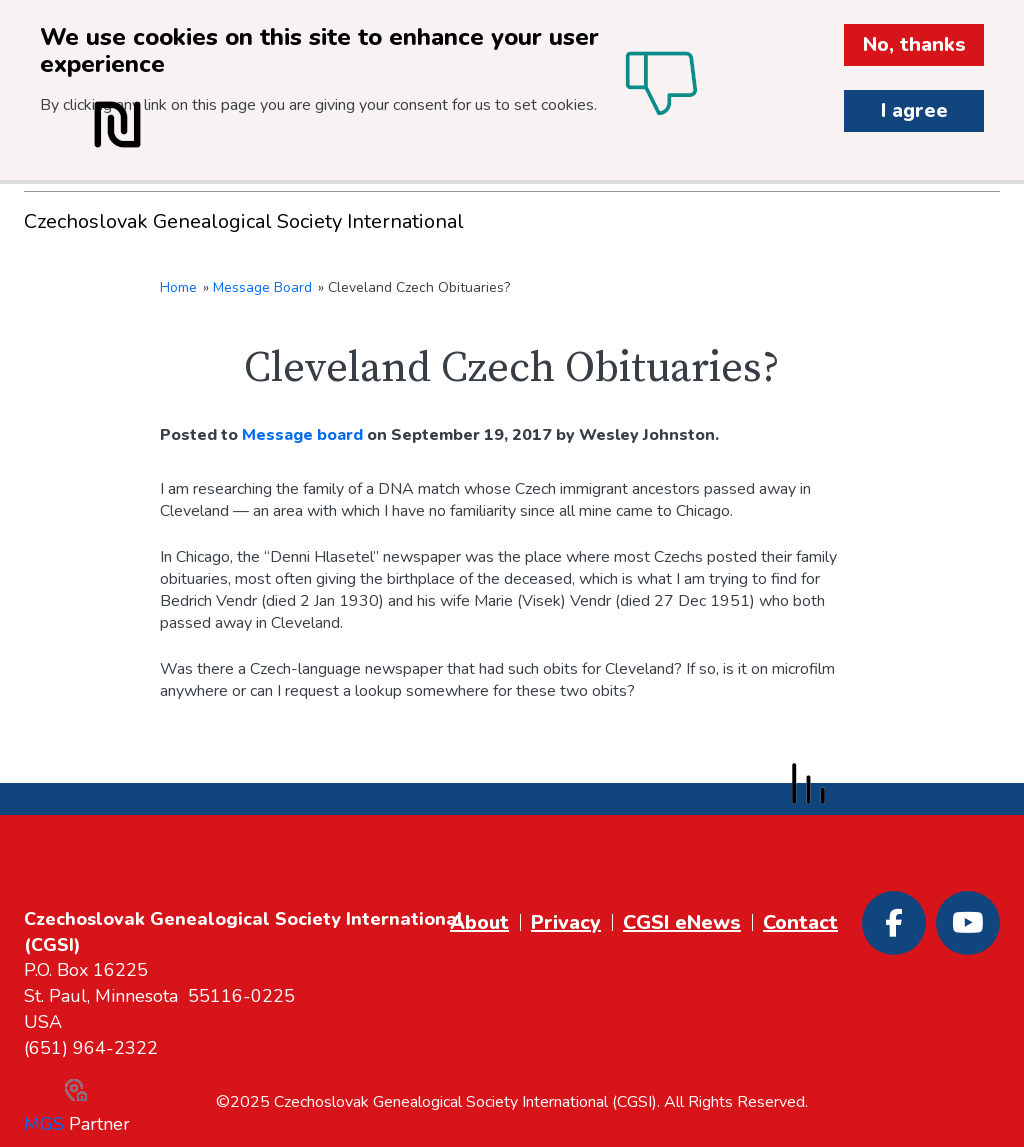 The width and height of the screenshot is (1024, 1147). What do you see at coordinates (808, 783) in the screenshot?
I see `view declining metrics or statistics` at bounding box center [808, 783].